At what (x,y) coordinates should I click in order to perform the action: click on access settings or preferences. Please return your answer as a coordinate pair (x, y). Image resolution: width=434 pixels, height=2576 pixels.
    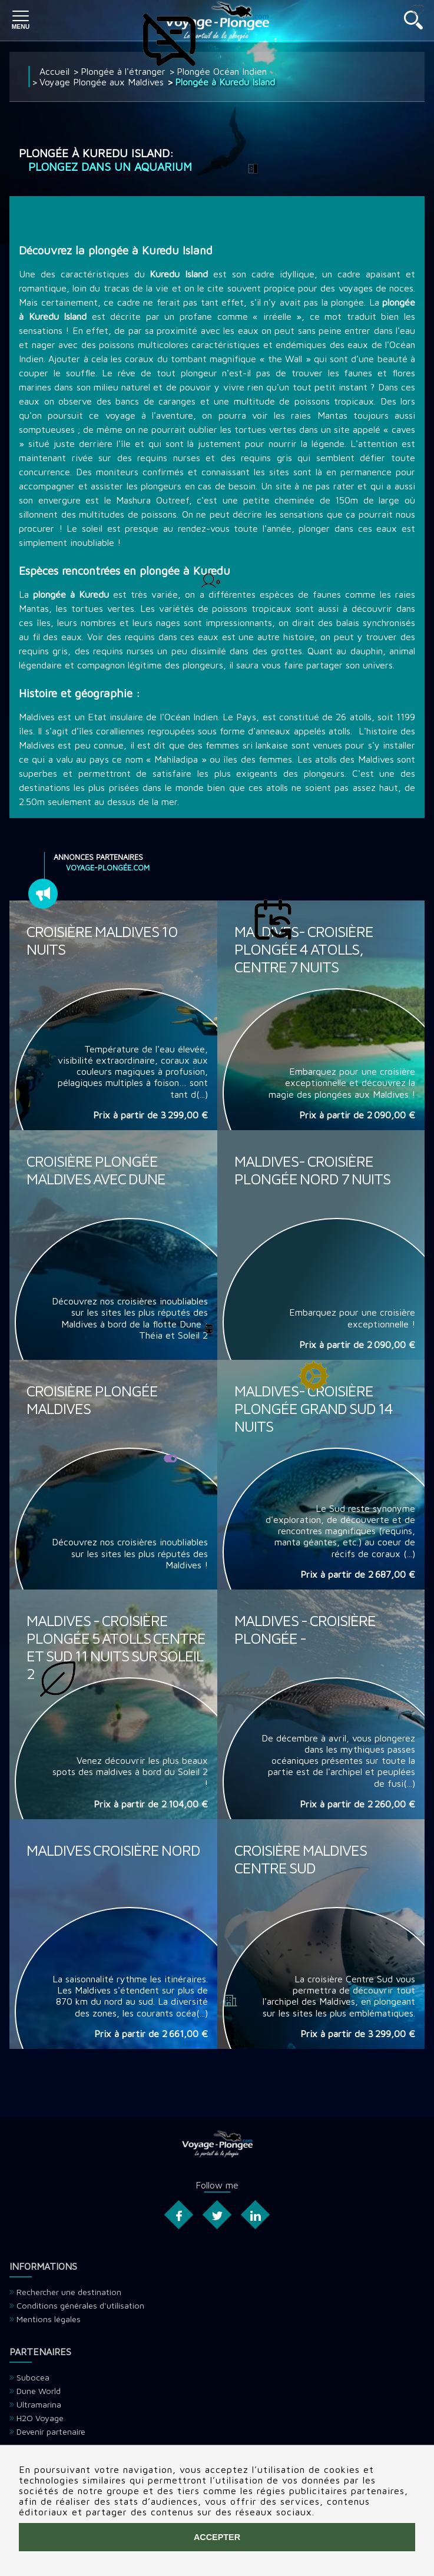
    Looking at the image, I should click on (313, 1376).